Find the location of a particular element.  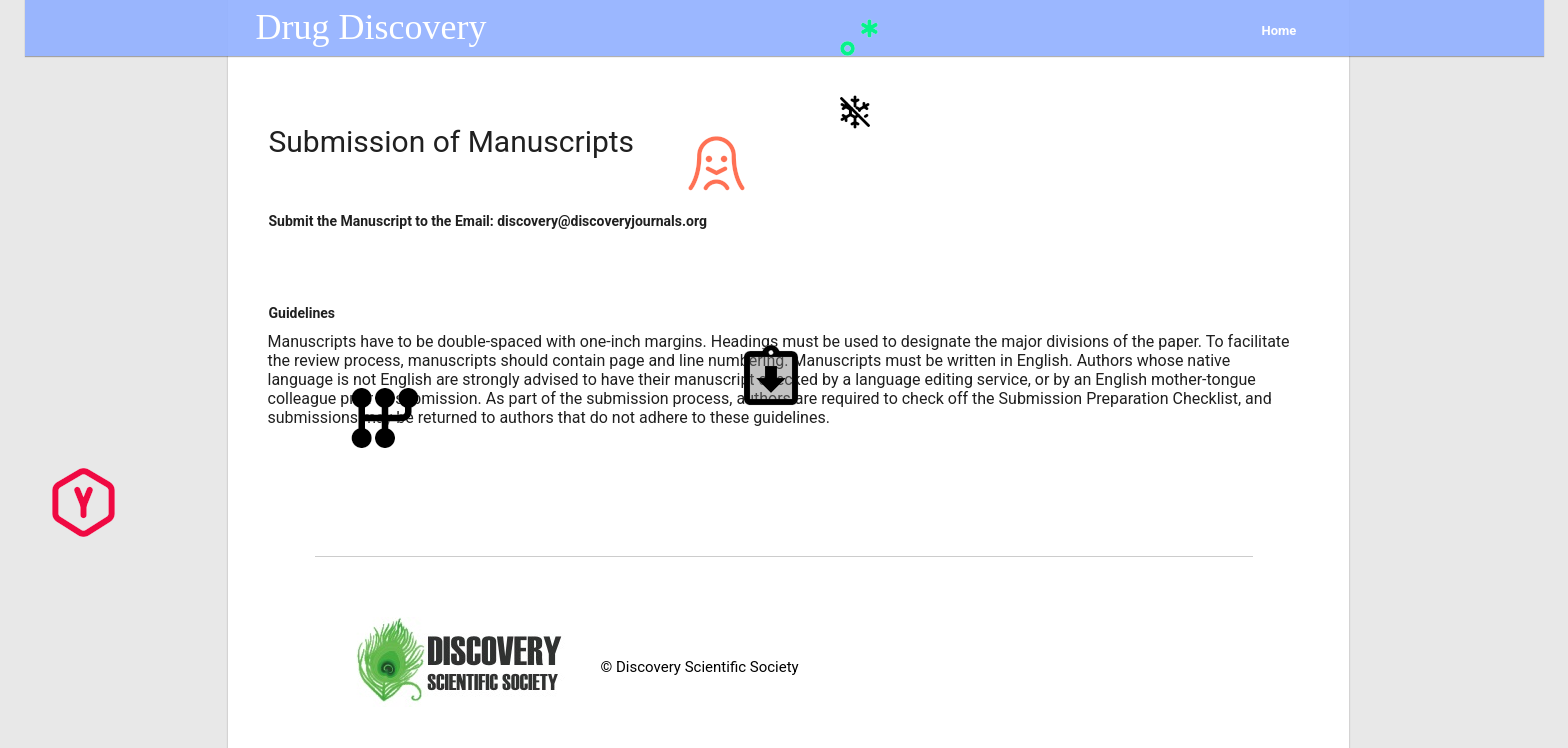

disable cooling or air conditioning mode is located at coordinates (855, 112).